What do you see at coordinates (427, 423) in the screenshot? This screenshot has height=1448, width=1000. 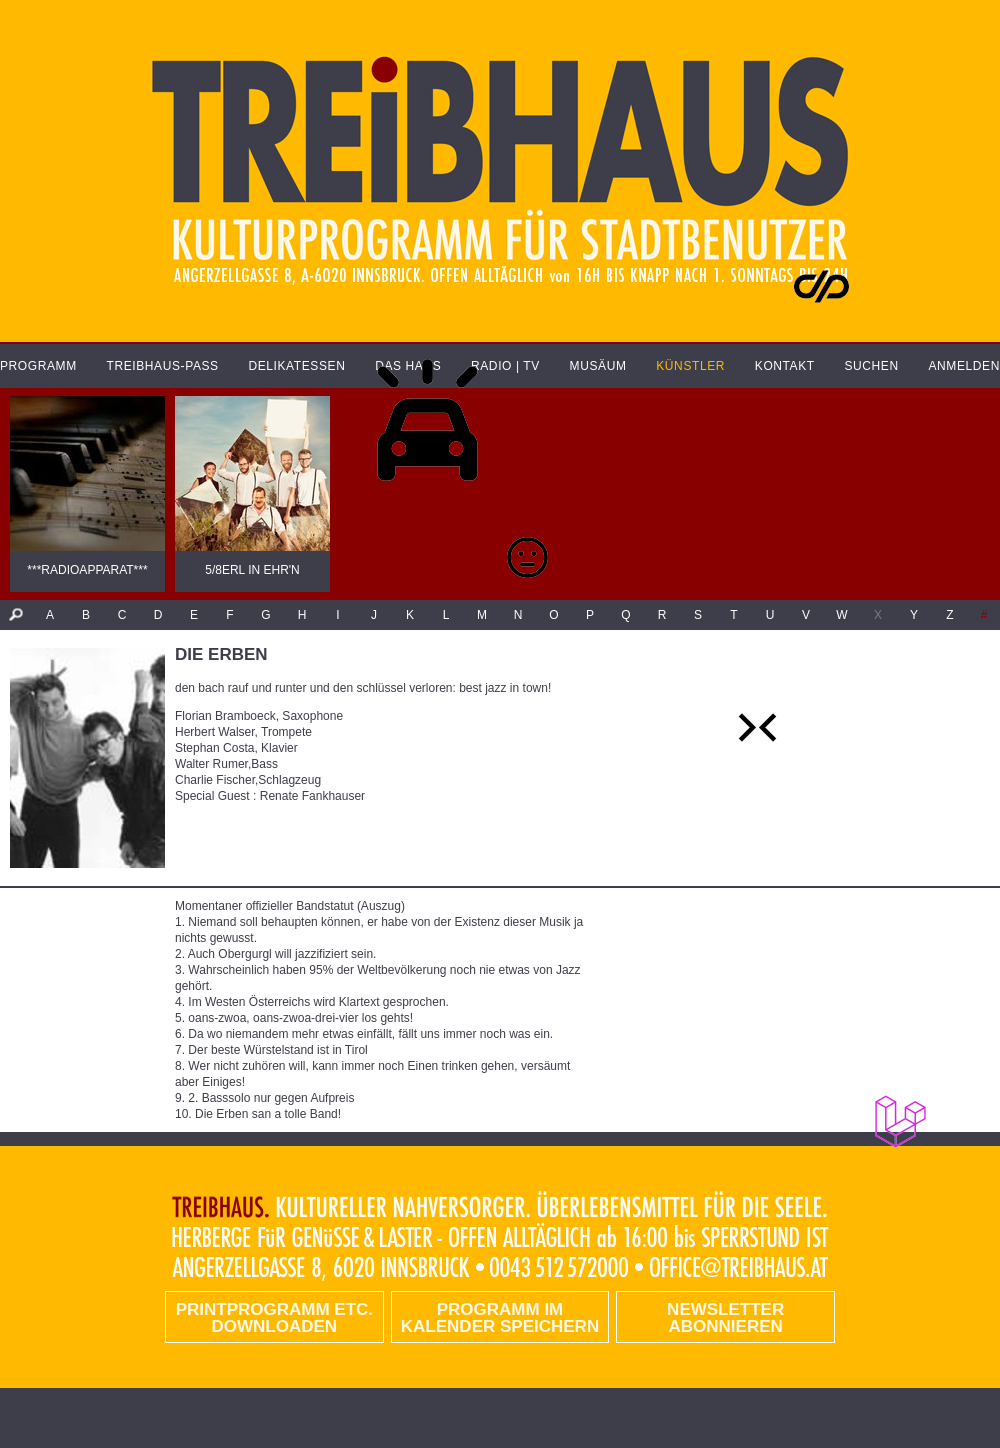 I see `indicates vehicle is currently active or running` at bounding box center [427, 423].